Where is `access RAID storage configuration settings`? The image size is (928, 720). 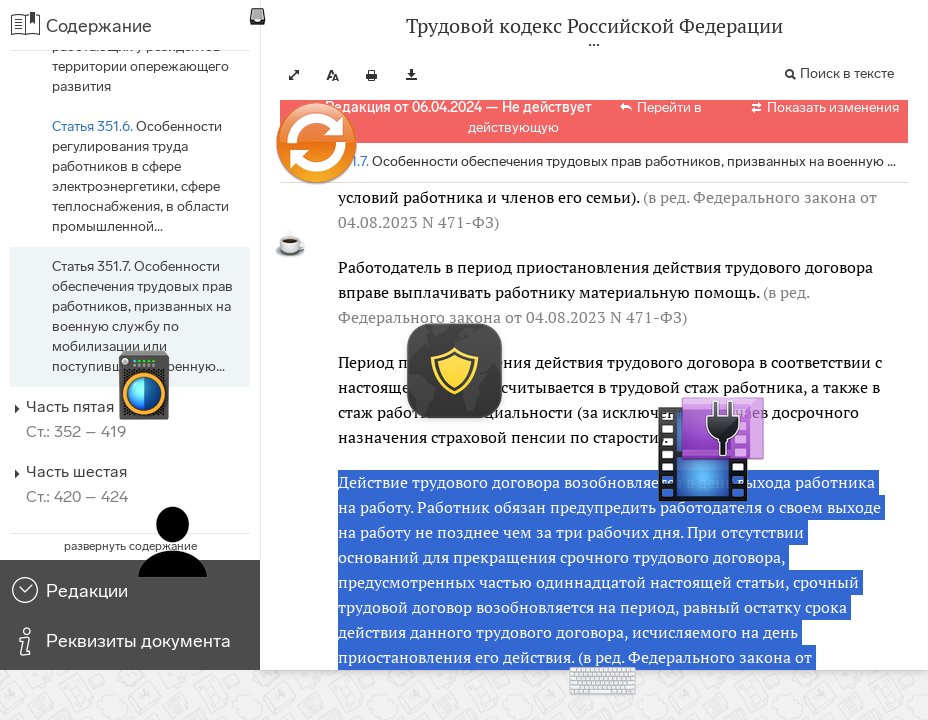
access RAID storage configuration settings is located at coordinates (144, 385).